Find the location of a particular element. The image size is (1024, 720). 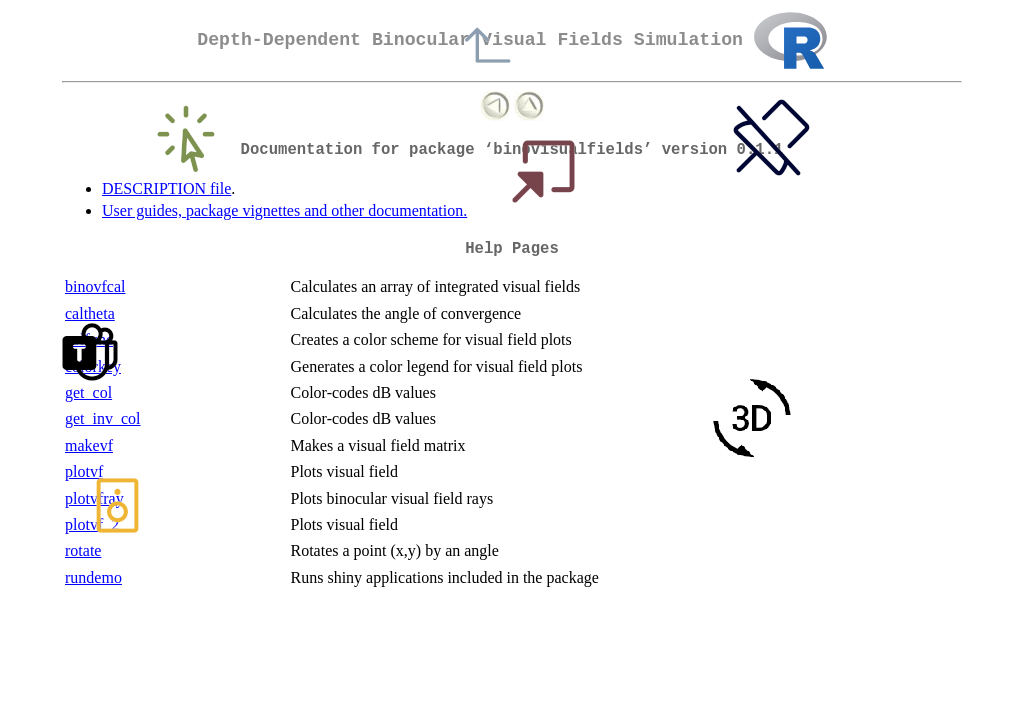

unpin this item is located at coordinates (768, 140).